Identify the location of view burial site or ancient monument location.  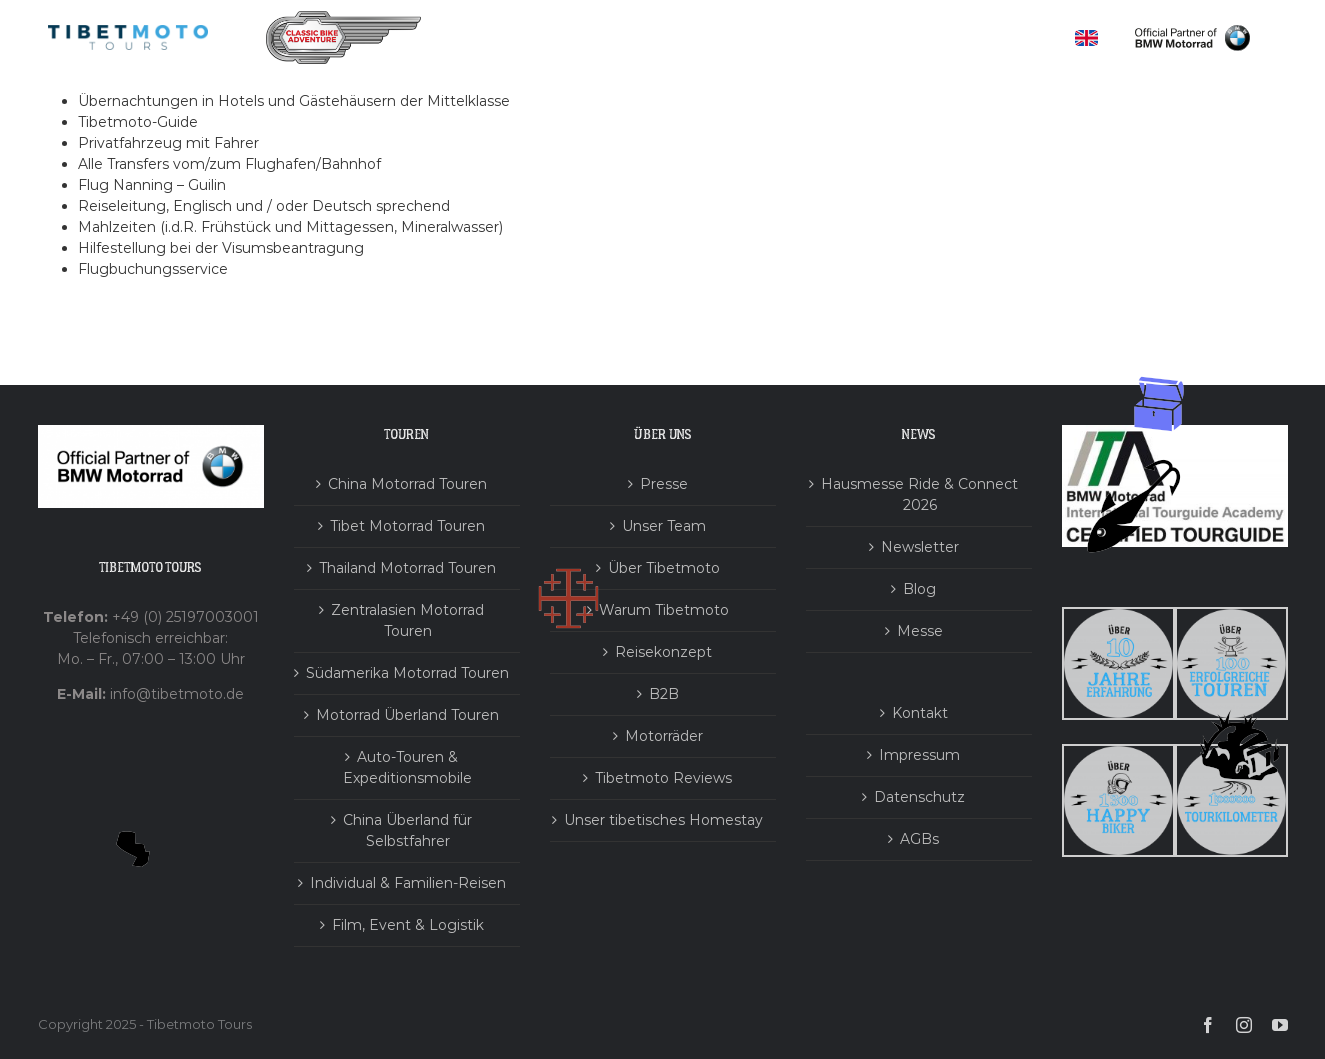
(1240, 745).